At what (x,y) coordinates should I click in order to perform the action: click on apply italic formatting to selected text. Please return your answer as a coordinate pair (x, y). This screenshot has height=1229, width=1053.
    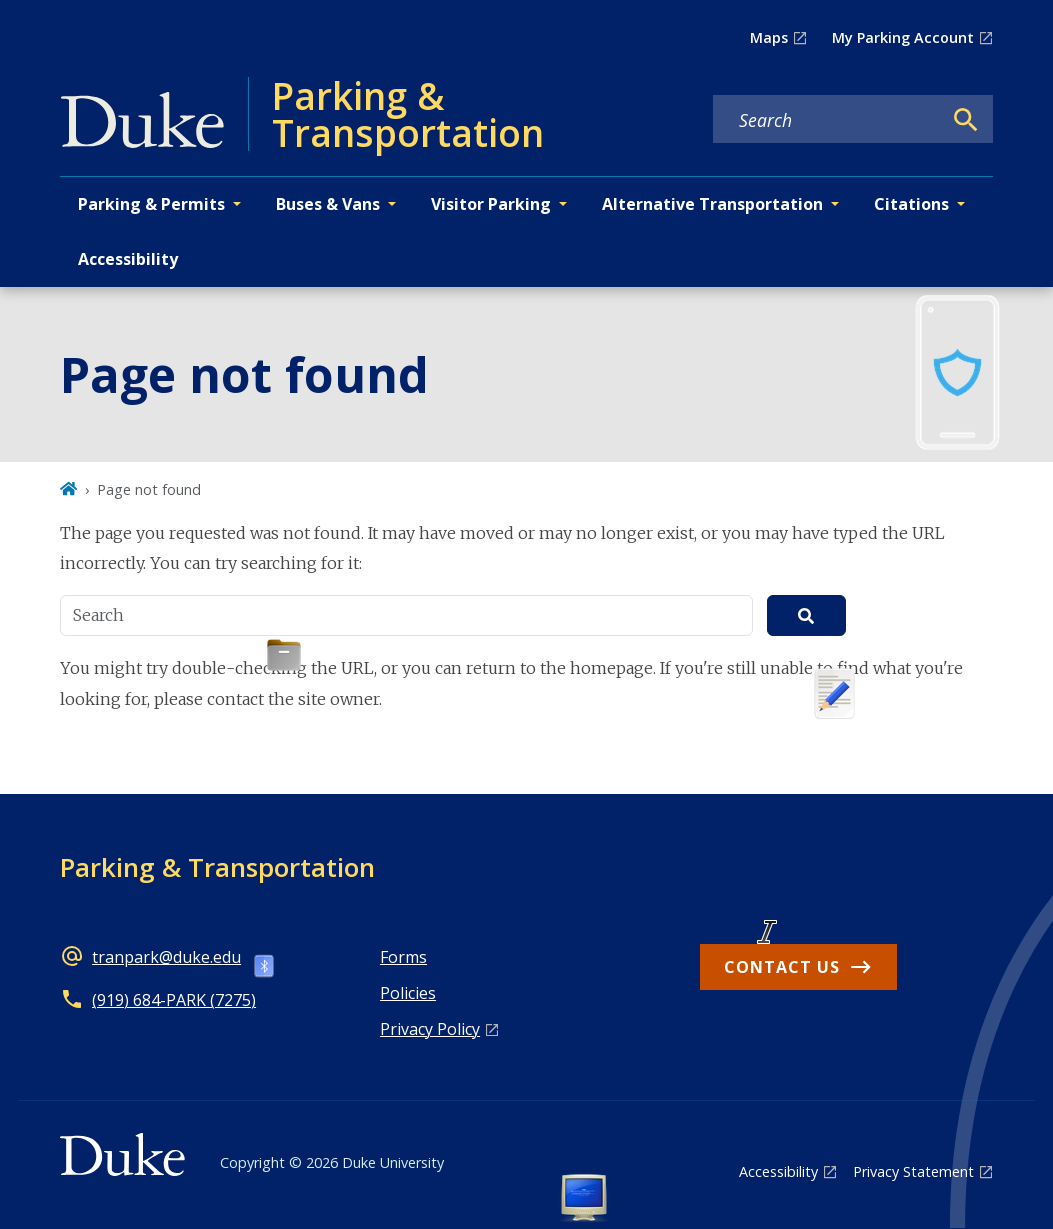
    Looking at the image, I should click on (767, 932).